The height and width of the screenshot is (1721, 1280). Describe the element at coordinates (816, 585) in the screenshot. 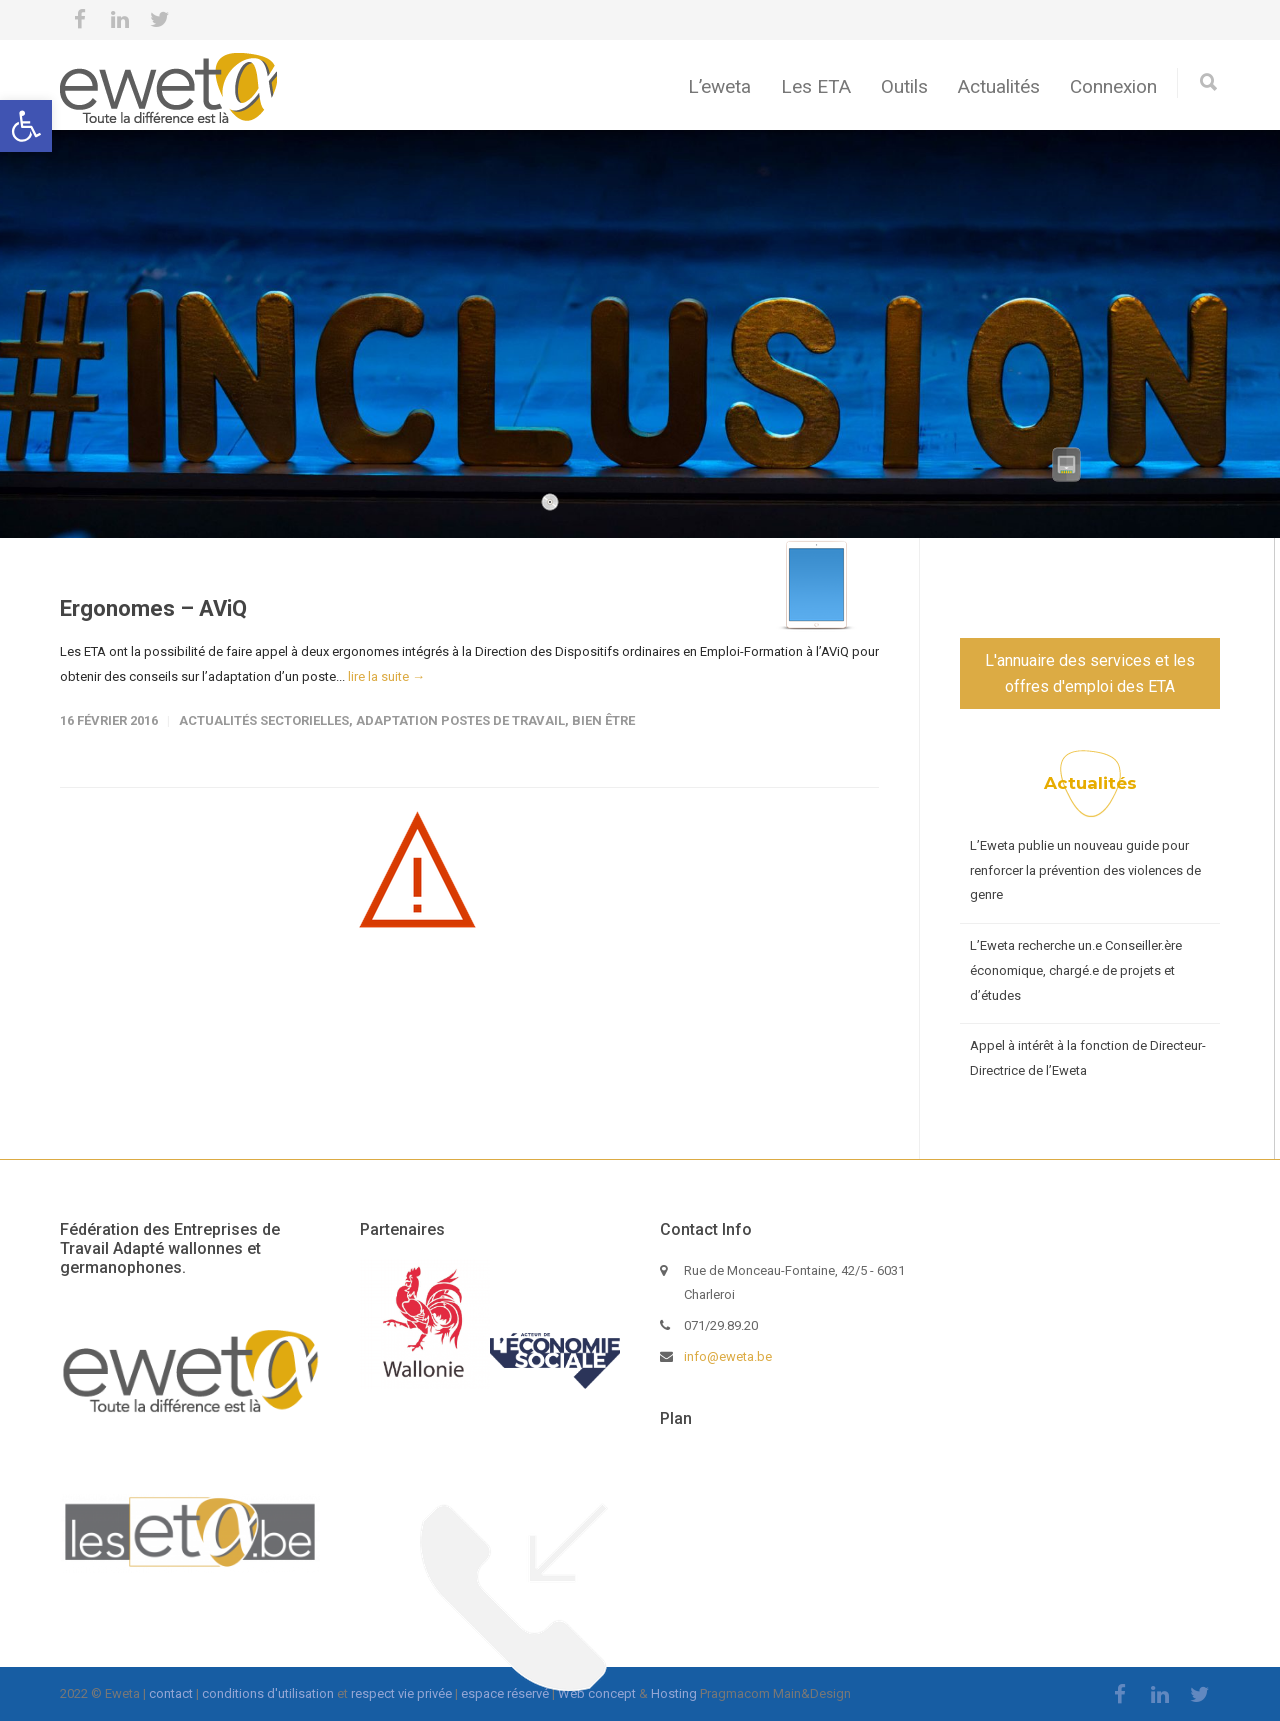

I see `iPad device connected to this computer` at that location.